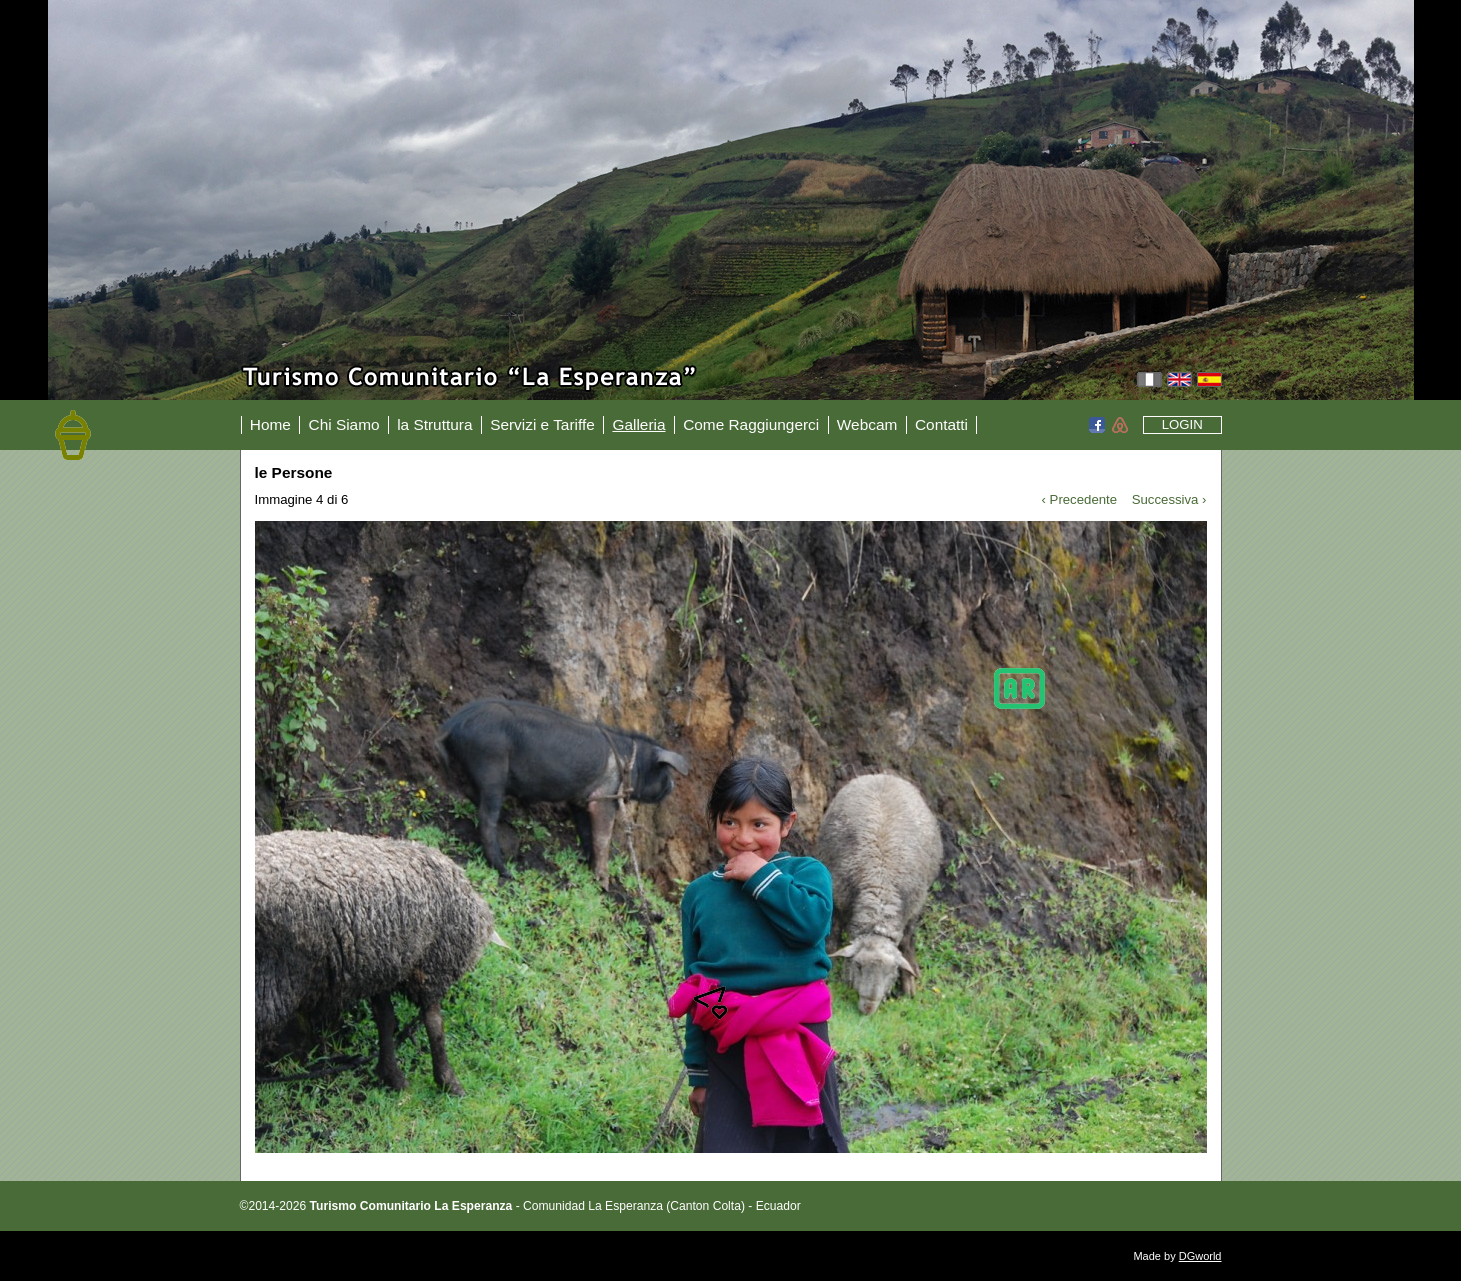 The width and height of the screenshot is (1461, 1281). I want to click on indicates augmented reality feature available, so click(1019, 688).